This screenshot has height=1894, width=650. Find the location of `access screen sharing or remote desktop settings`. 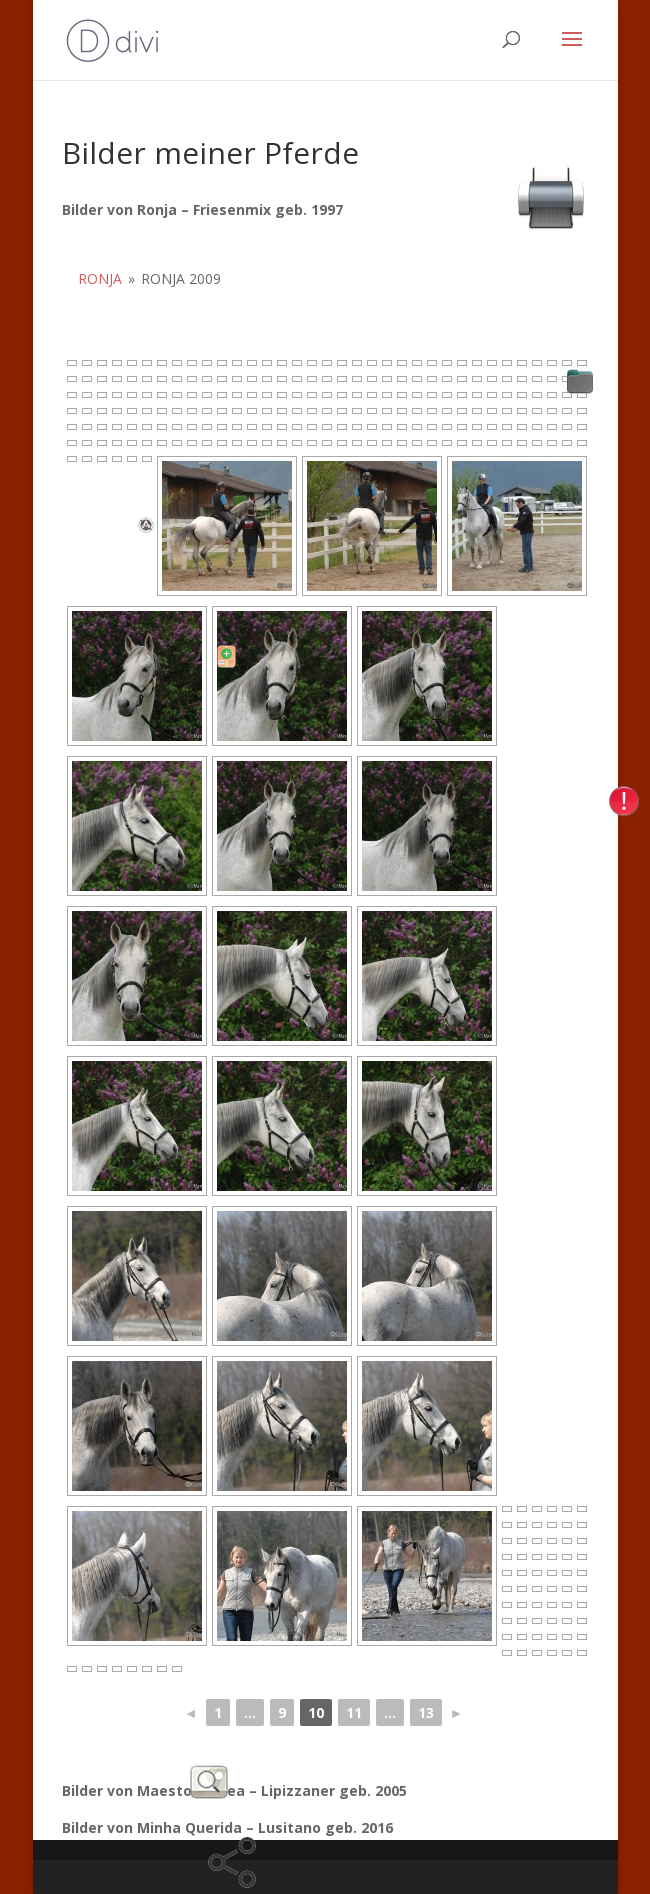

access screen sharing or remote desktop settings is located at coordinates (232, 1864).